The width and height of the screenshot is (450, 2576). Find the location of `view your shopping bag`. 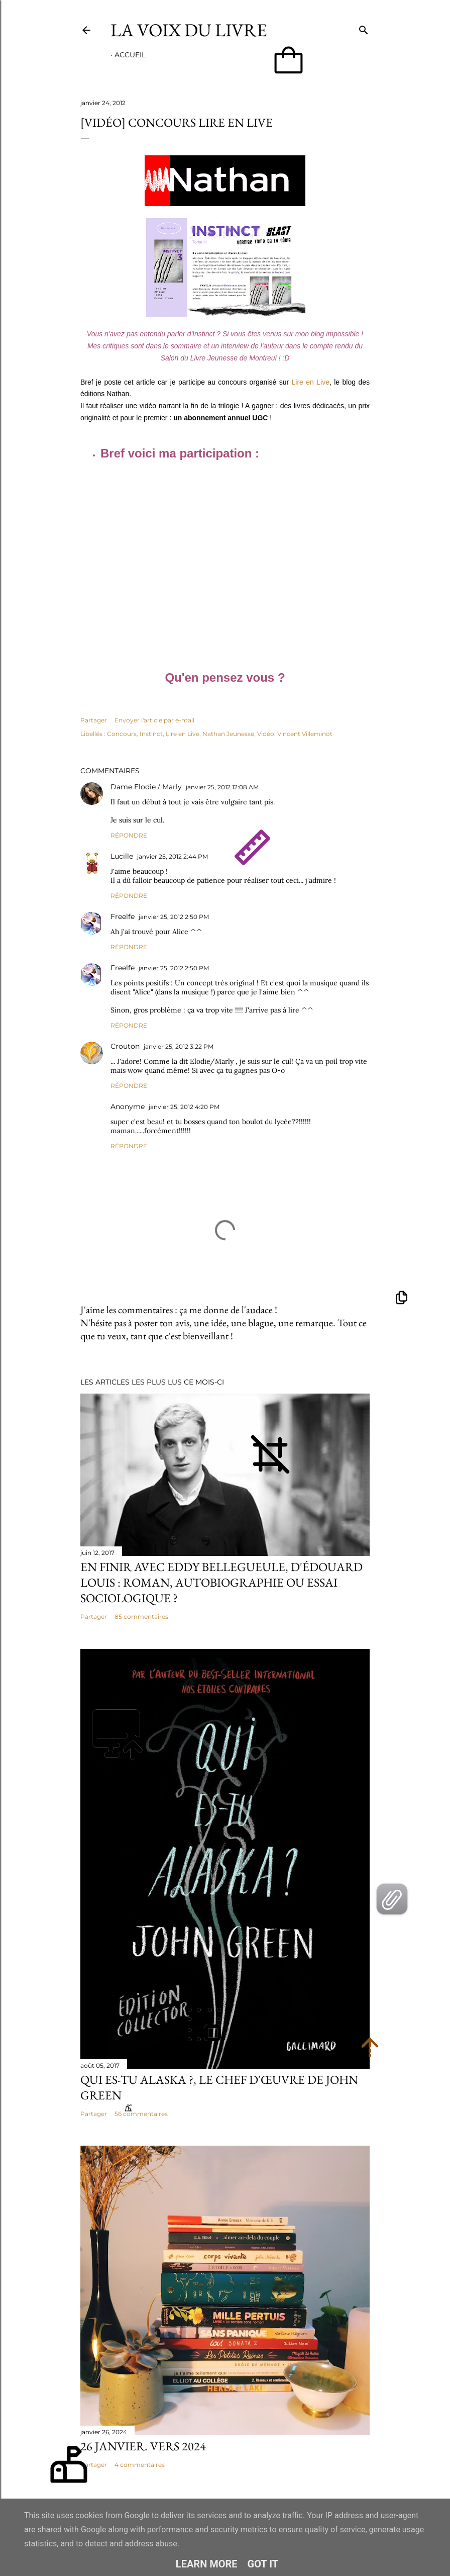

view your shopping bag is located at coordinates (288, 61).